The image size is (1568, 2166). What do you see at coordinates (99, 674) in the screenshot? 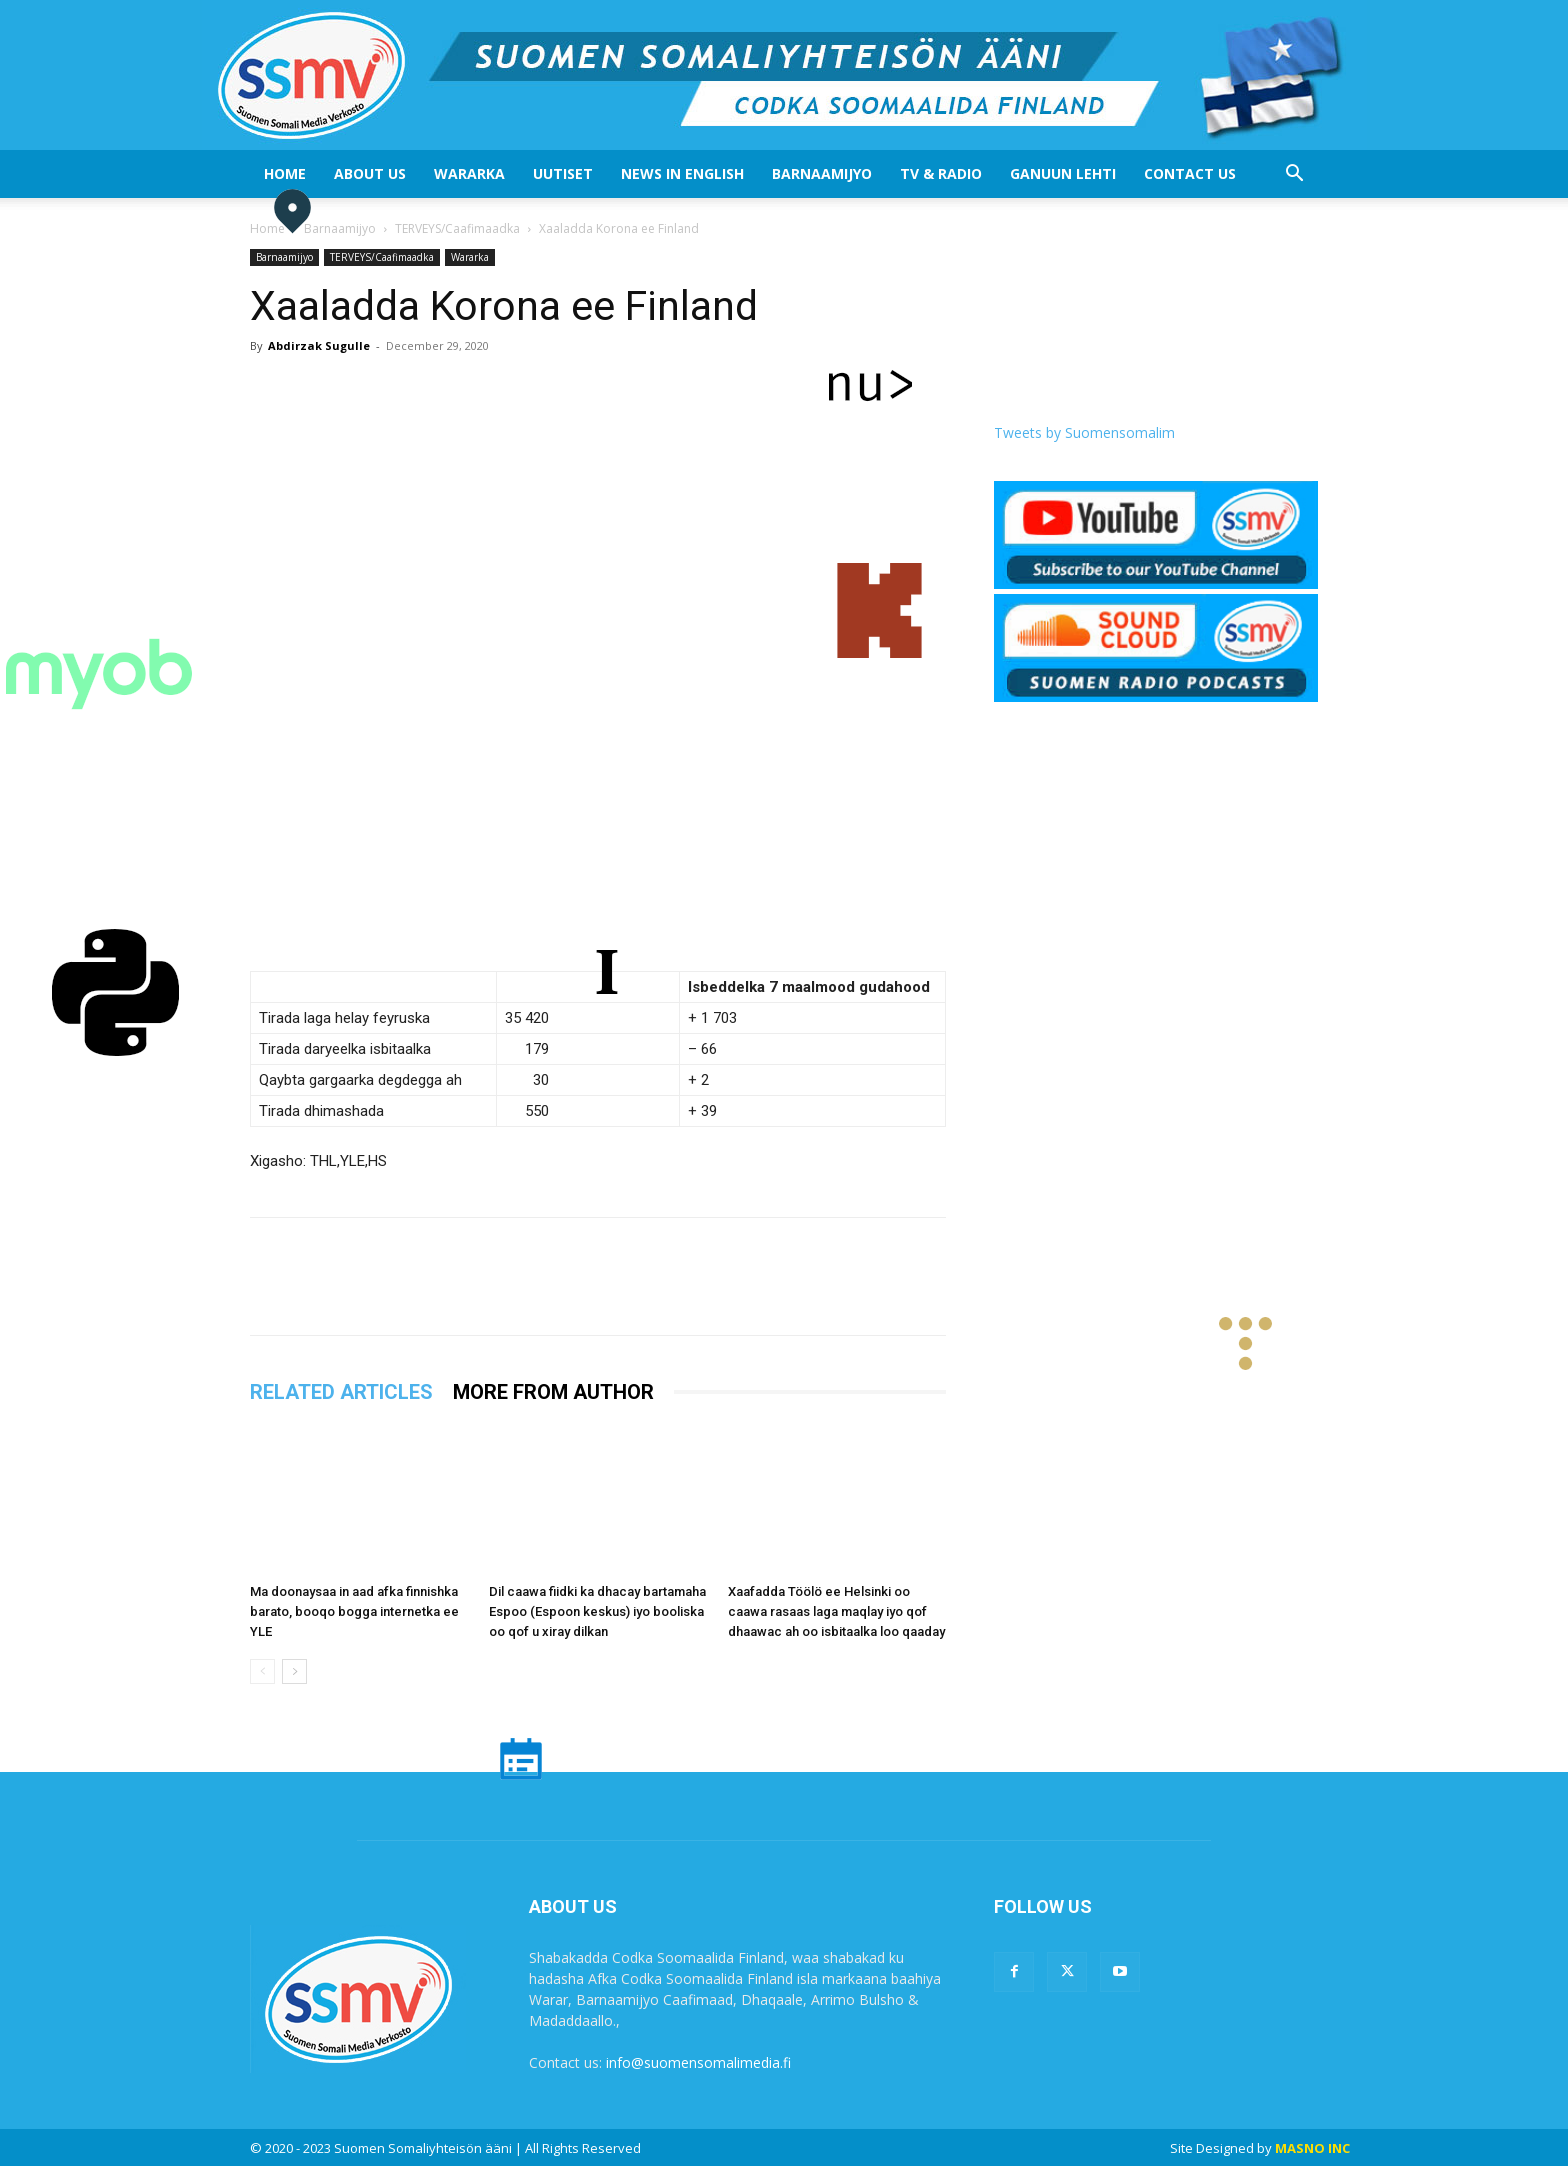
I see `access MYOB accounting software` at bounding box center [99, 674].